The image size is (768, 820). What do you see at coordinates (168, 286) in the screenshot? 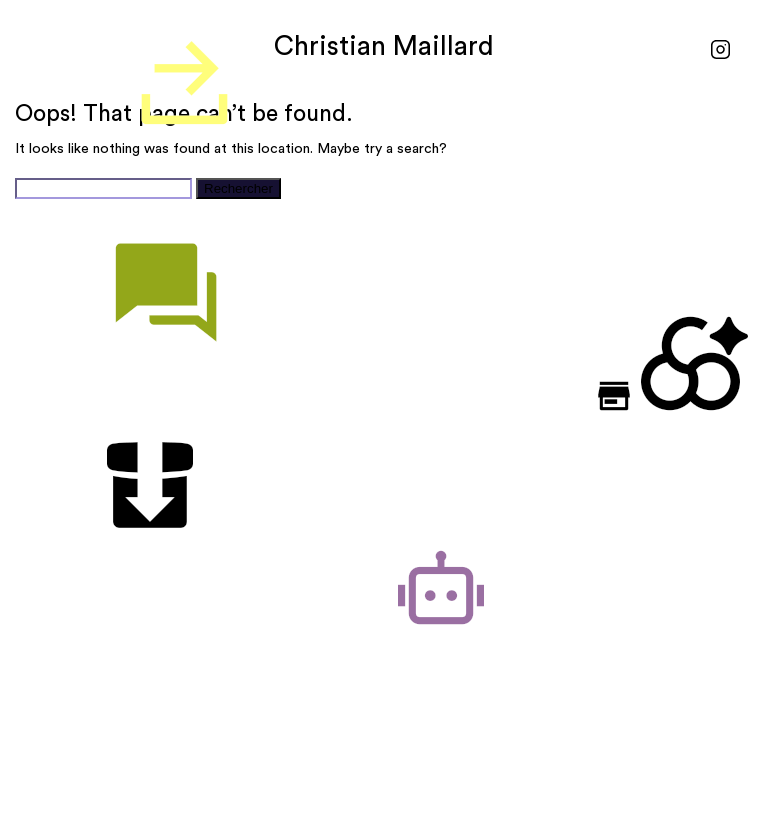
I see `open conversation or chat` at bounding box center [168, 286].